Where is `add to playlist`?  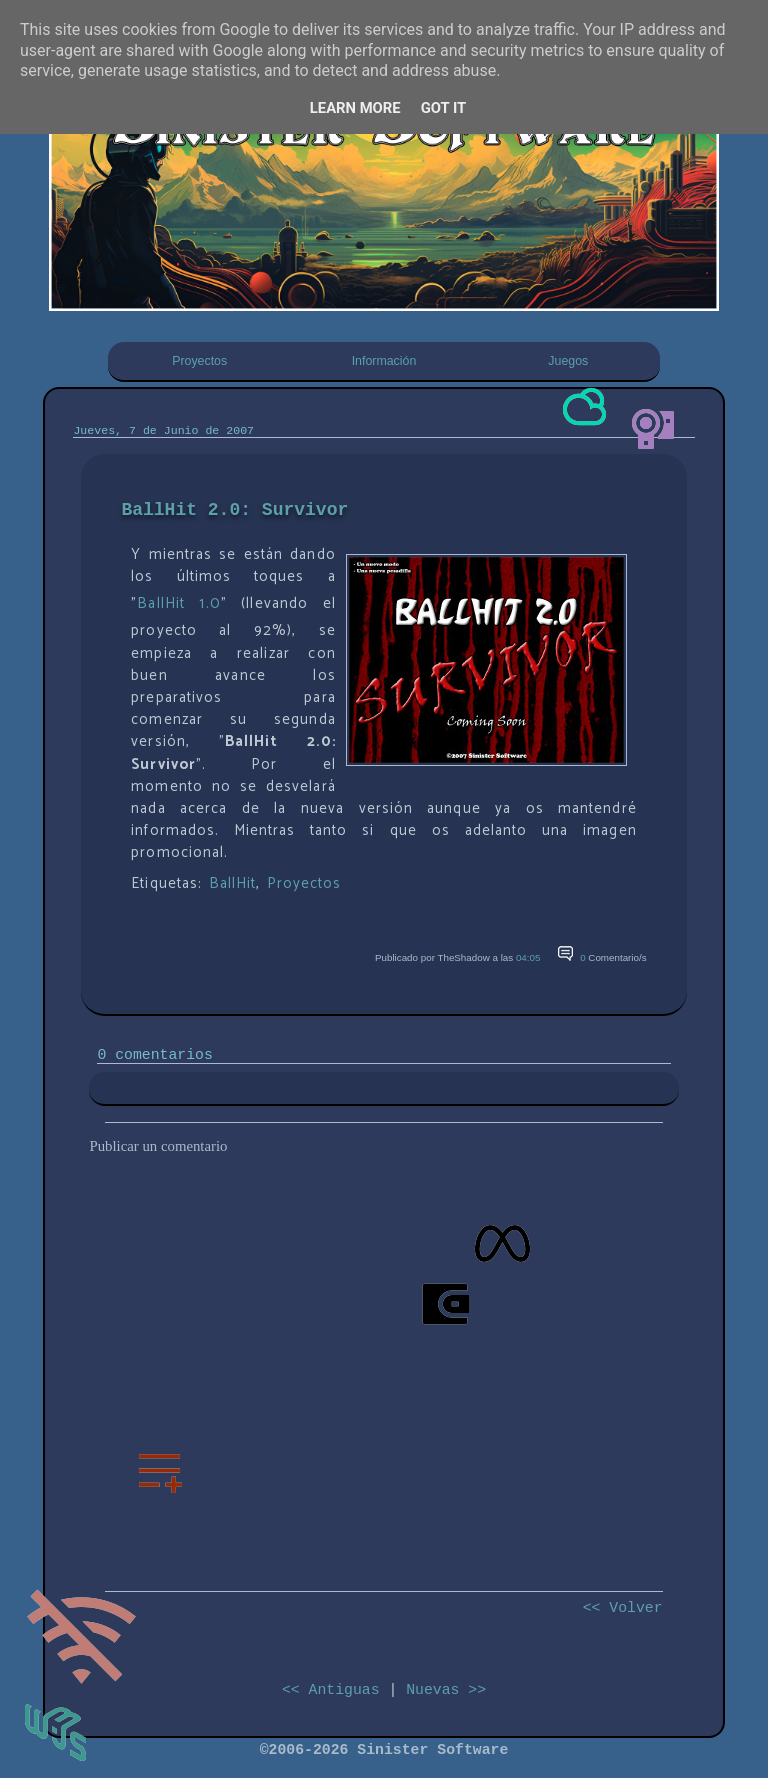 add to playlist is located at coordinates (159, 1470).